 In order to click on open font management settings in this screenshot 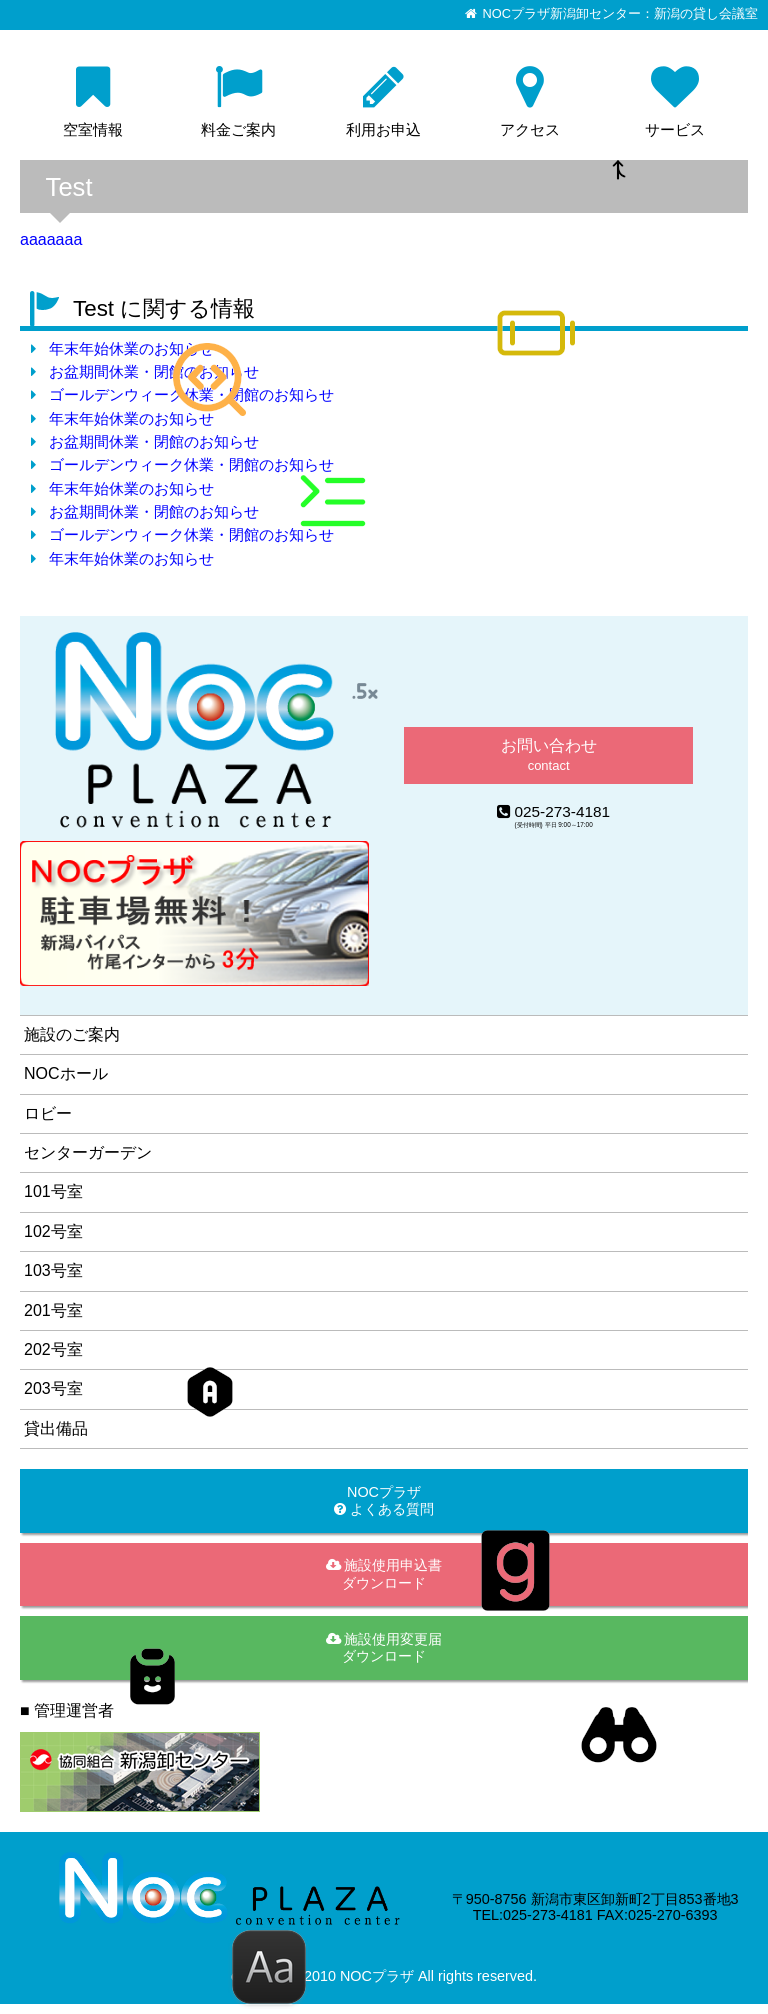, I will do `click(269, 1967)`.